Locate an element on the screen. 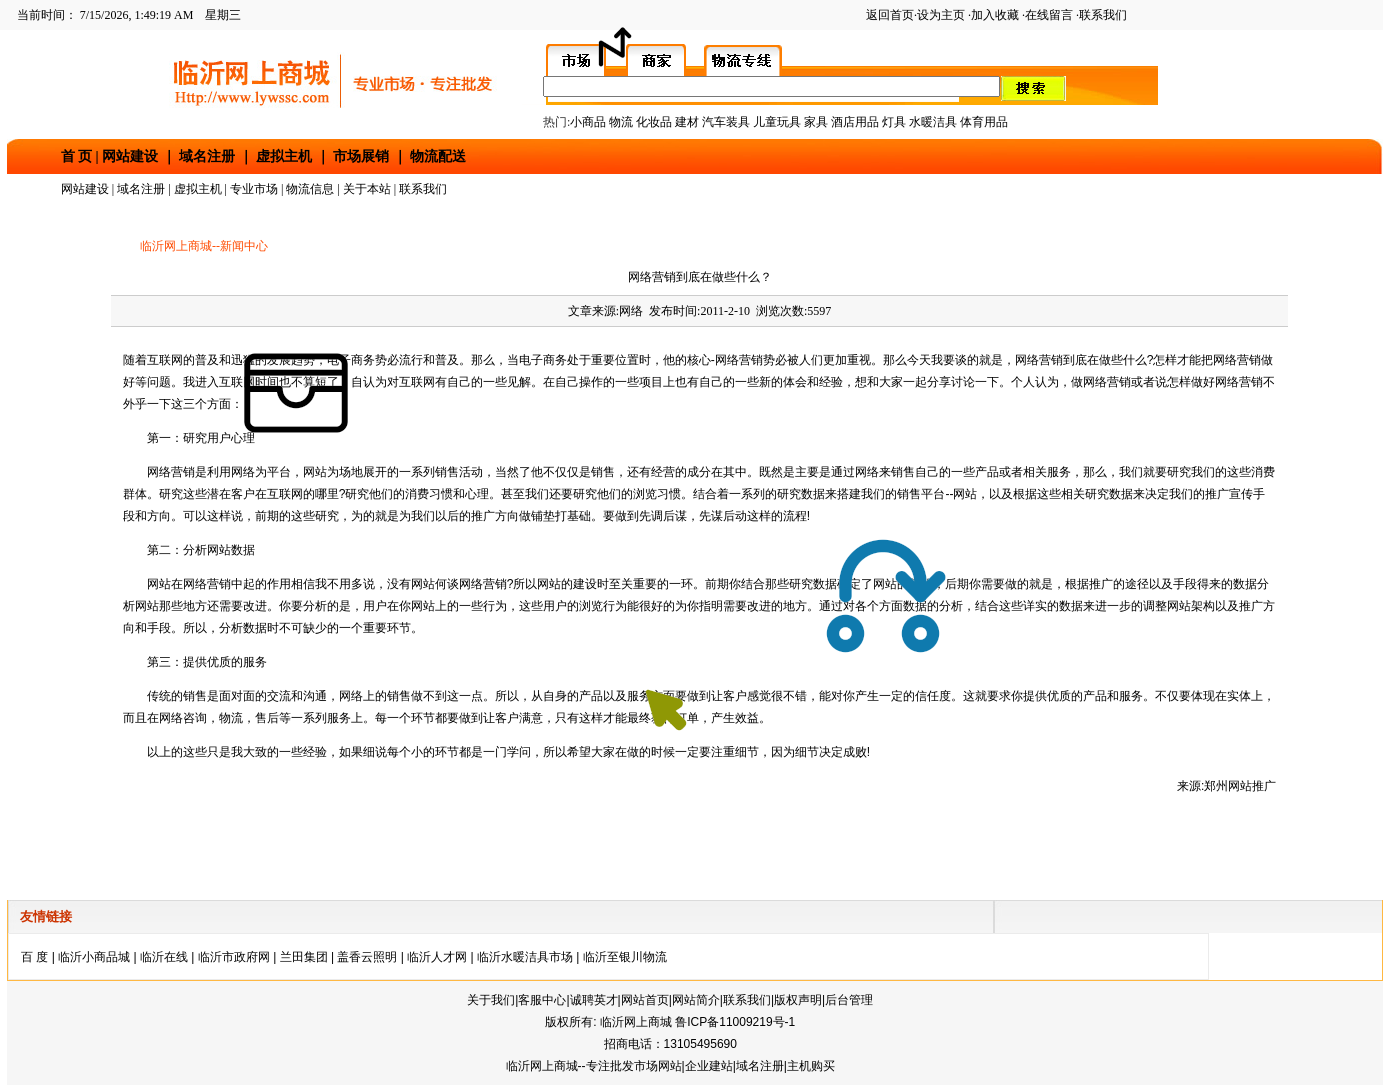  indicates an indirect or alternate route is located at coordinates (614, 47).